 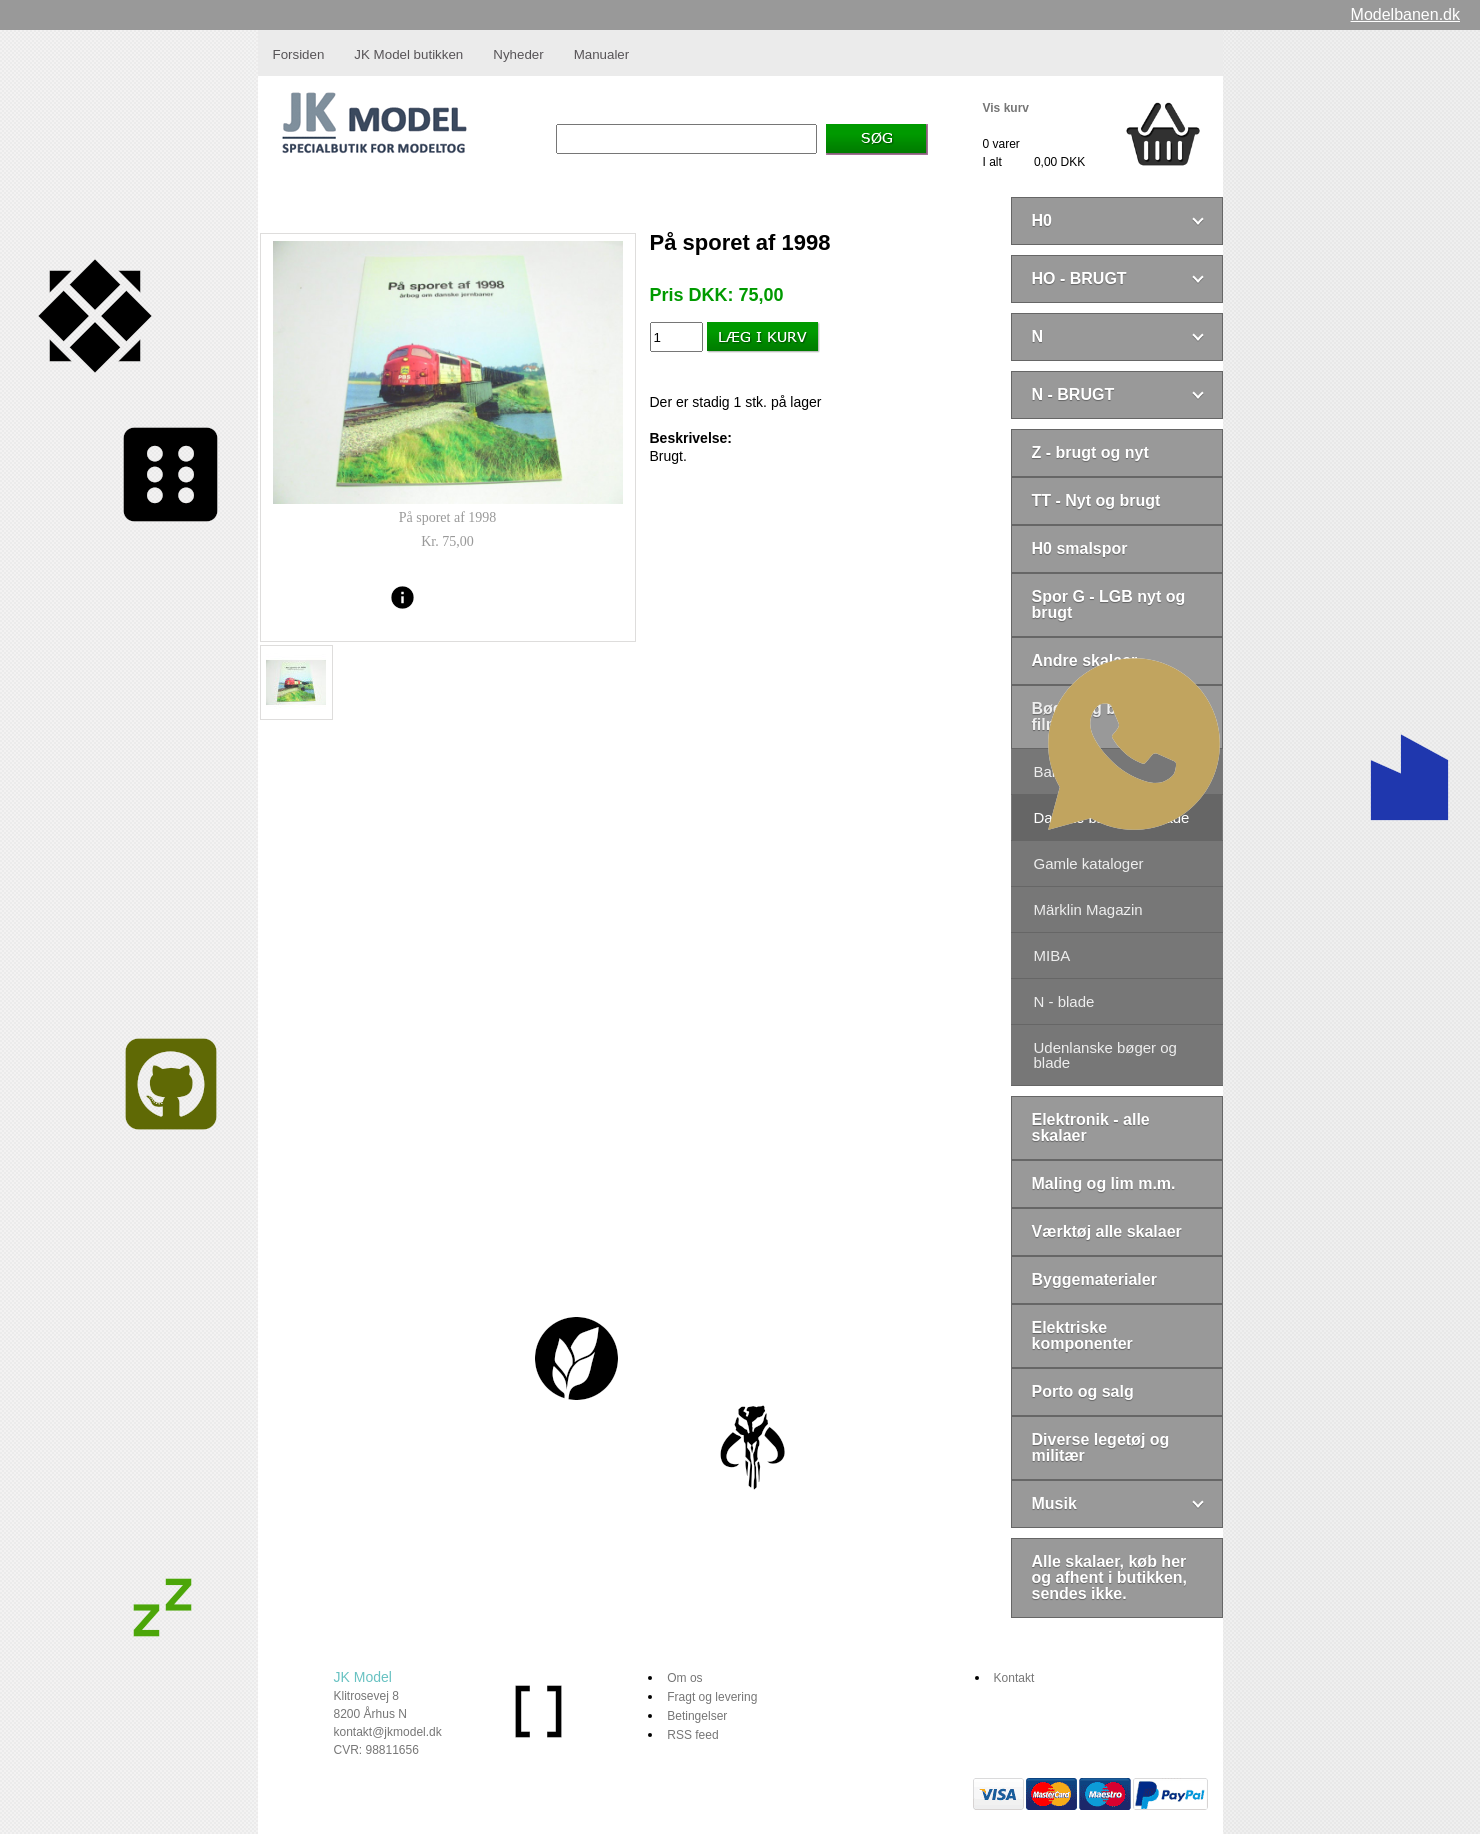 I want to click on view more information or details, so click(x=402, y=597).